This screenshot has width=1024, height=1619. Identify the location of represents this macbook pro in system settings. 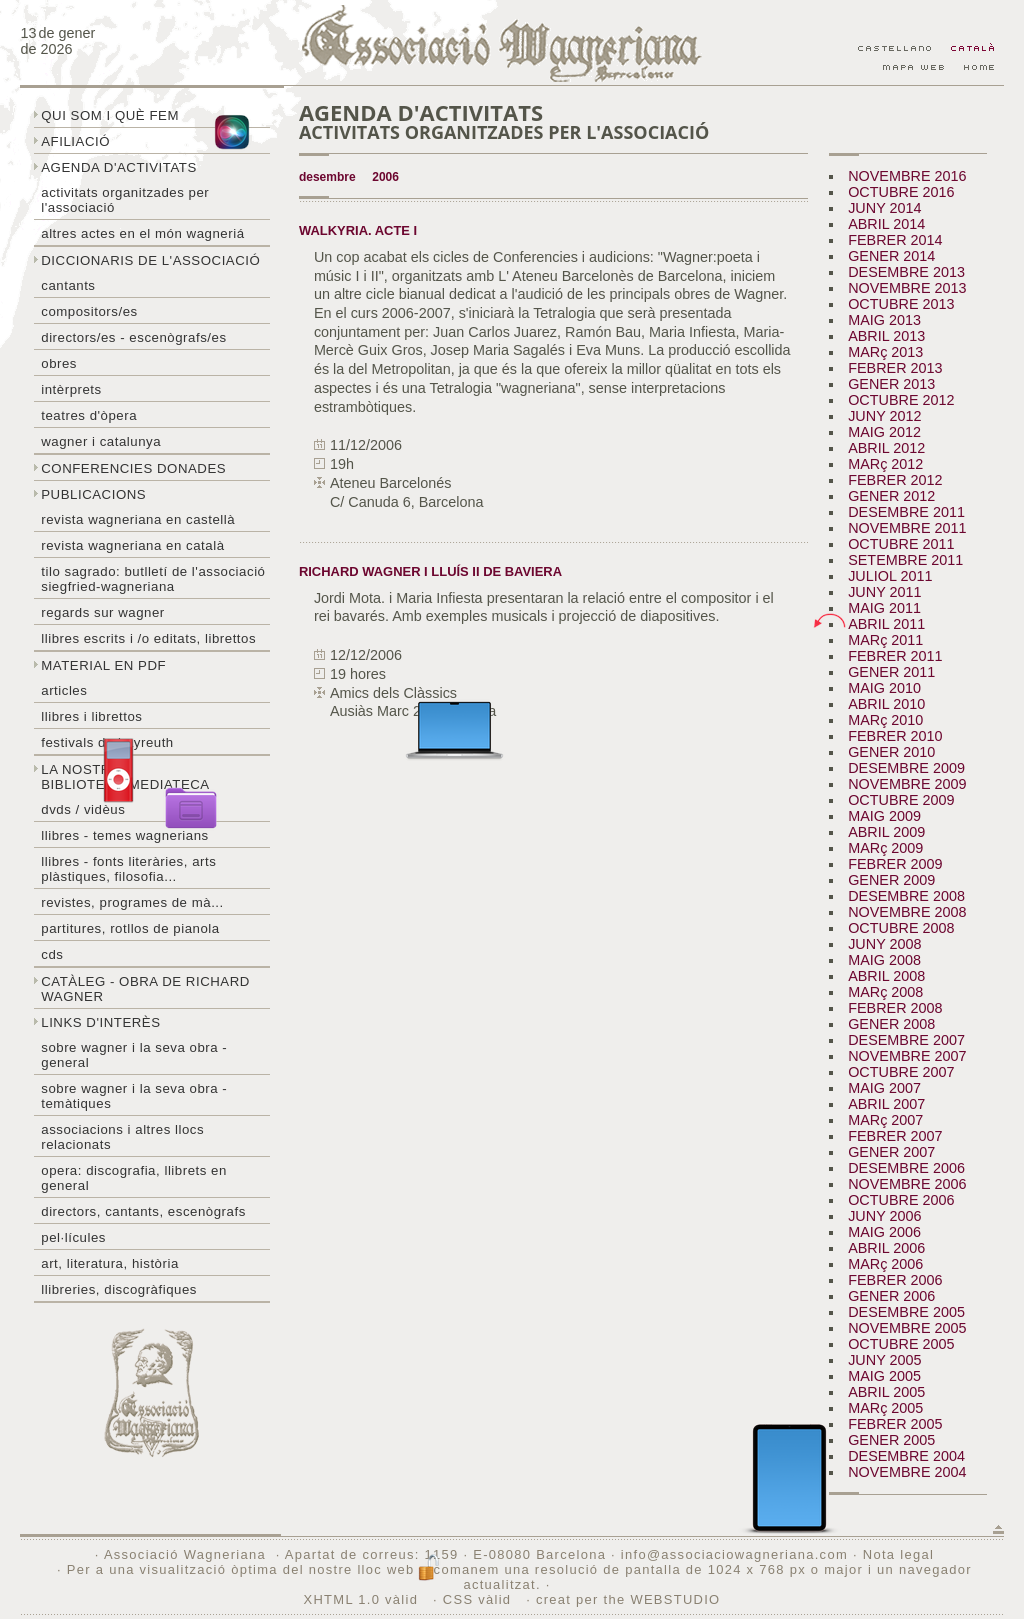
(454, 722).